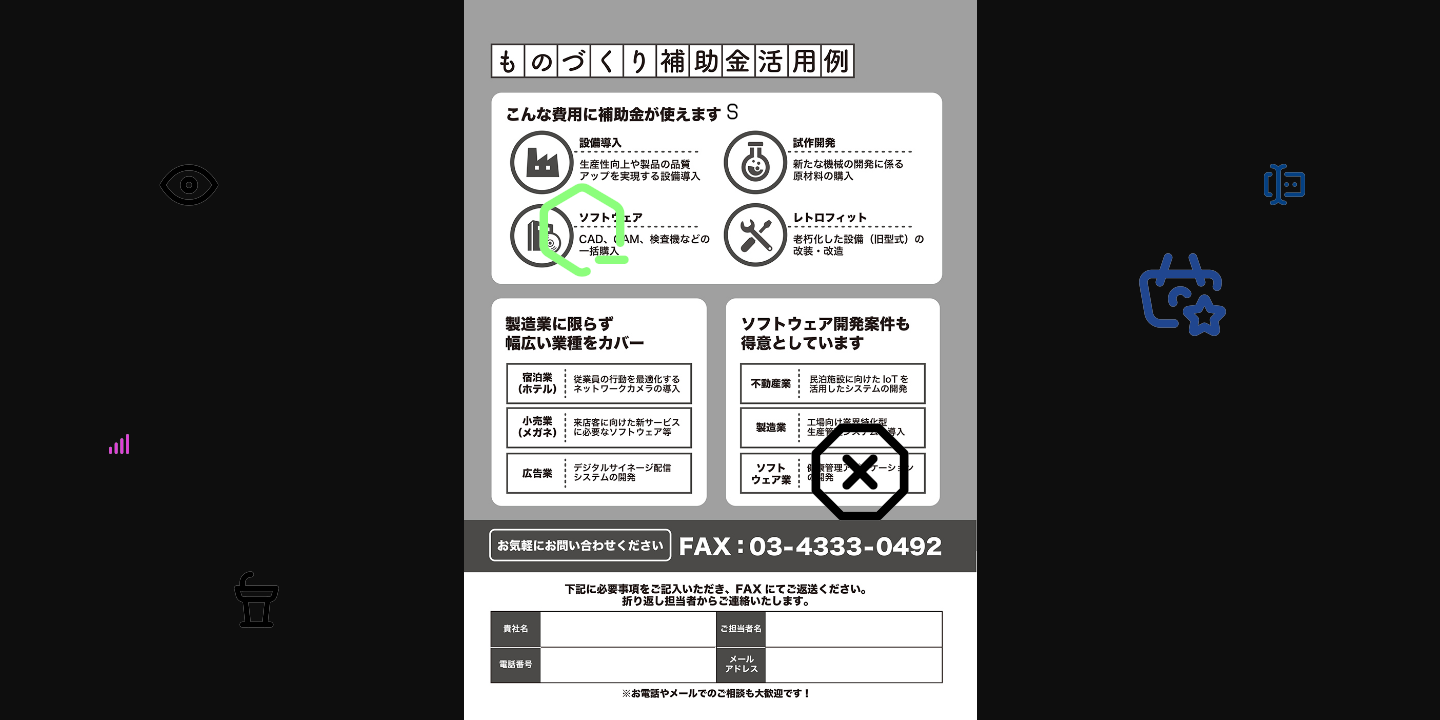 Image resolution: width=1440 pixels, height=720 pixels. What do you see at coordinates (732, 111) in the screenshot?
I see `indicates an item starting with the letter S` at bounding box center [732, 111].